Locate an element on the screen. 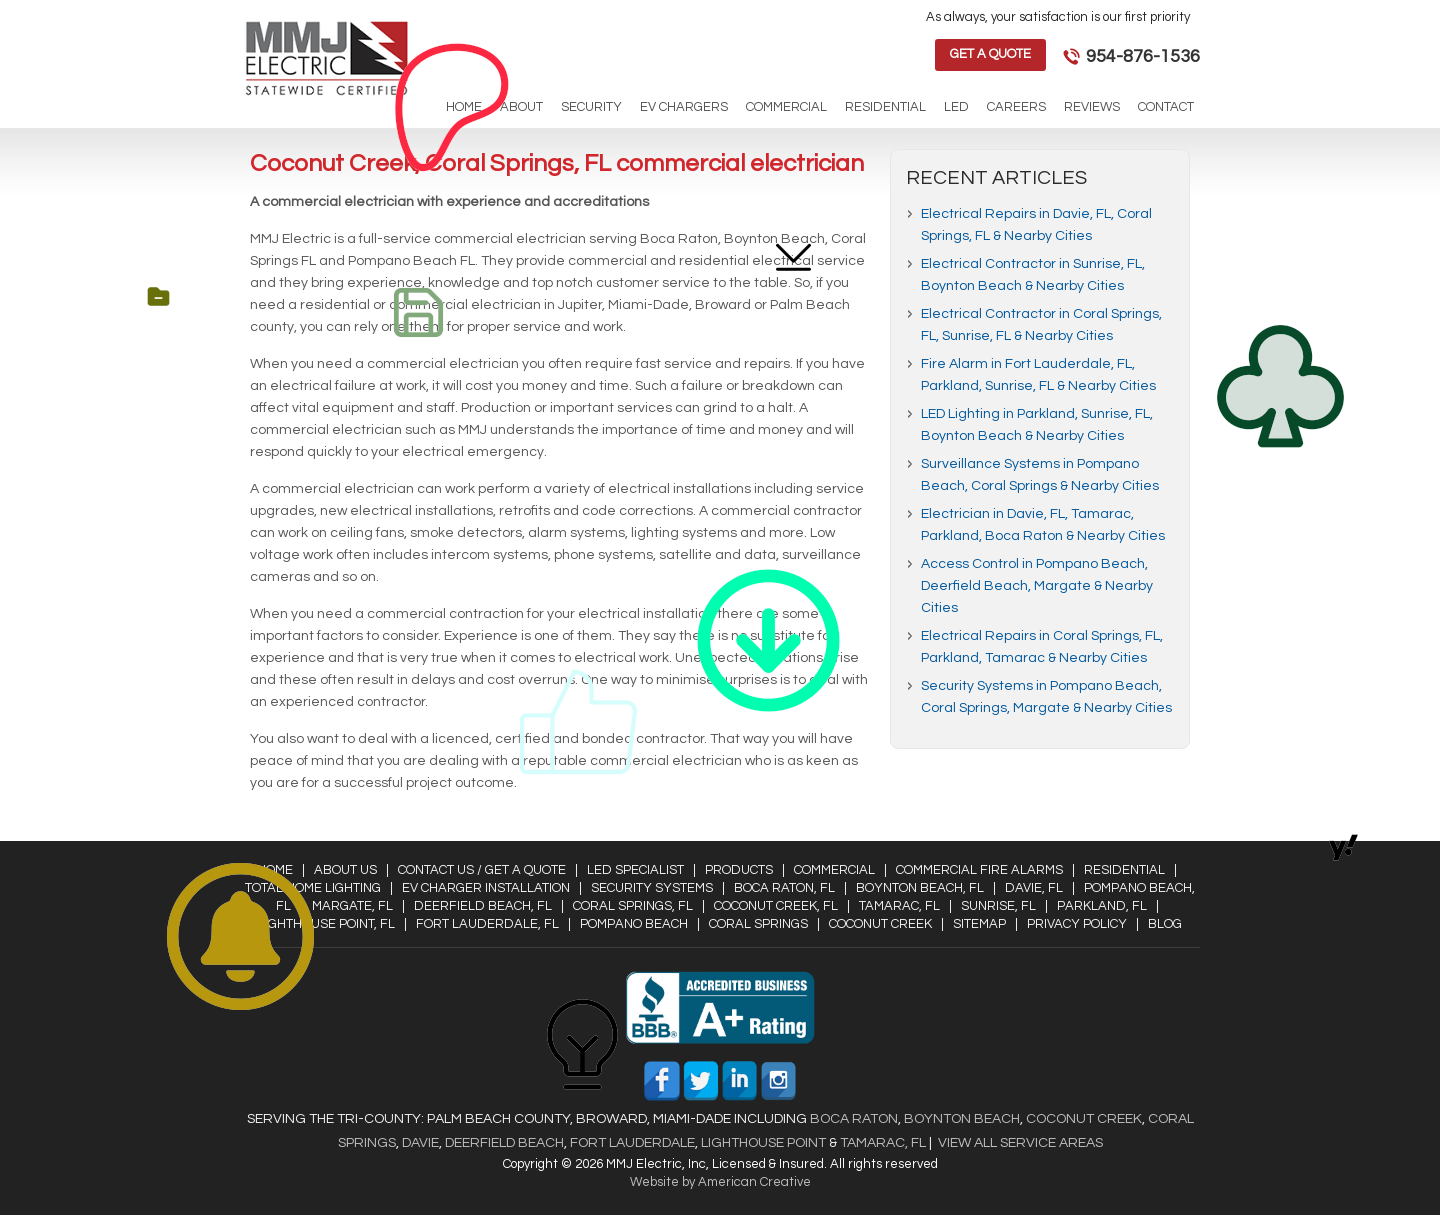  toggle idea or suggestion feature is located at coordinates (582, 1044).